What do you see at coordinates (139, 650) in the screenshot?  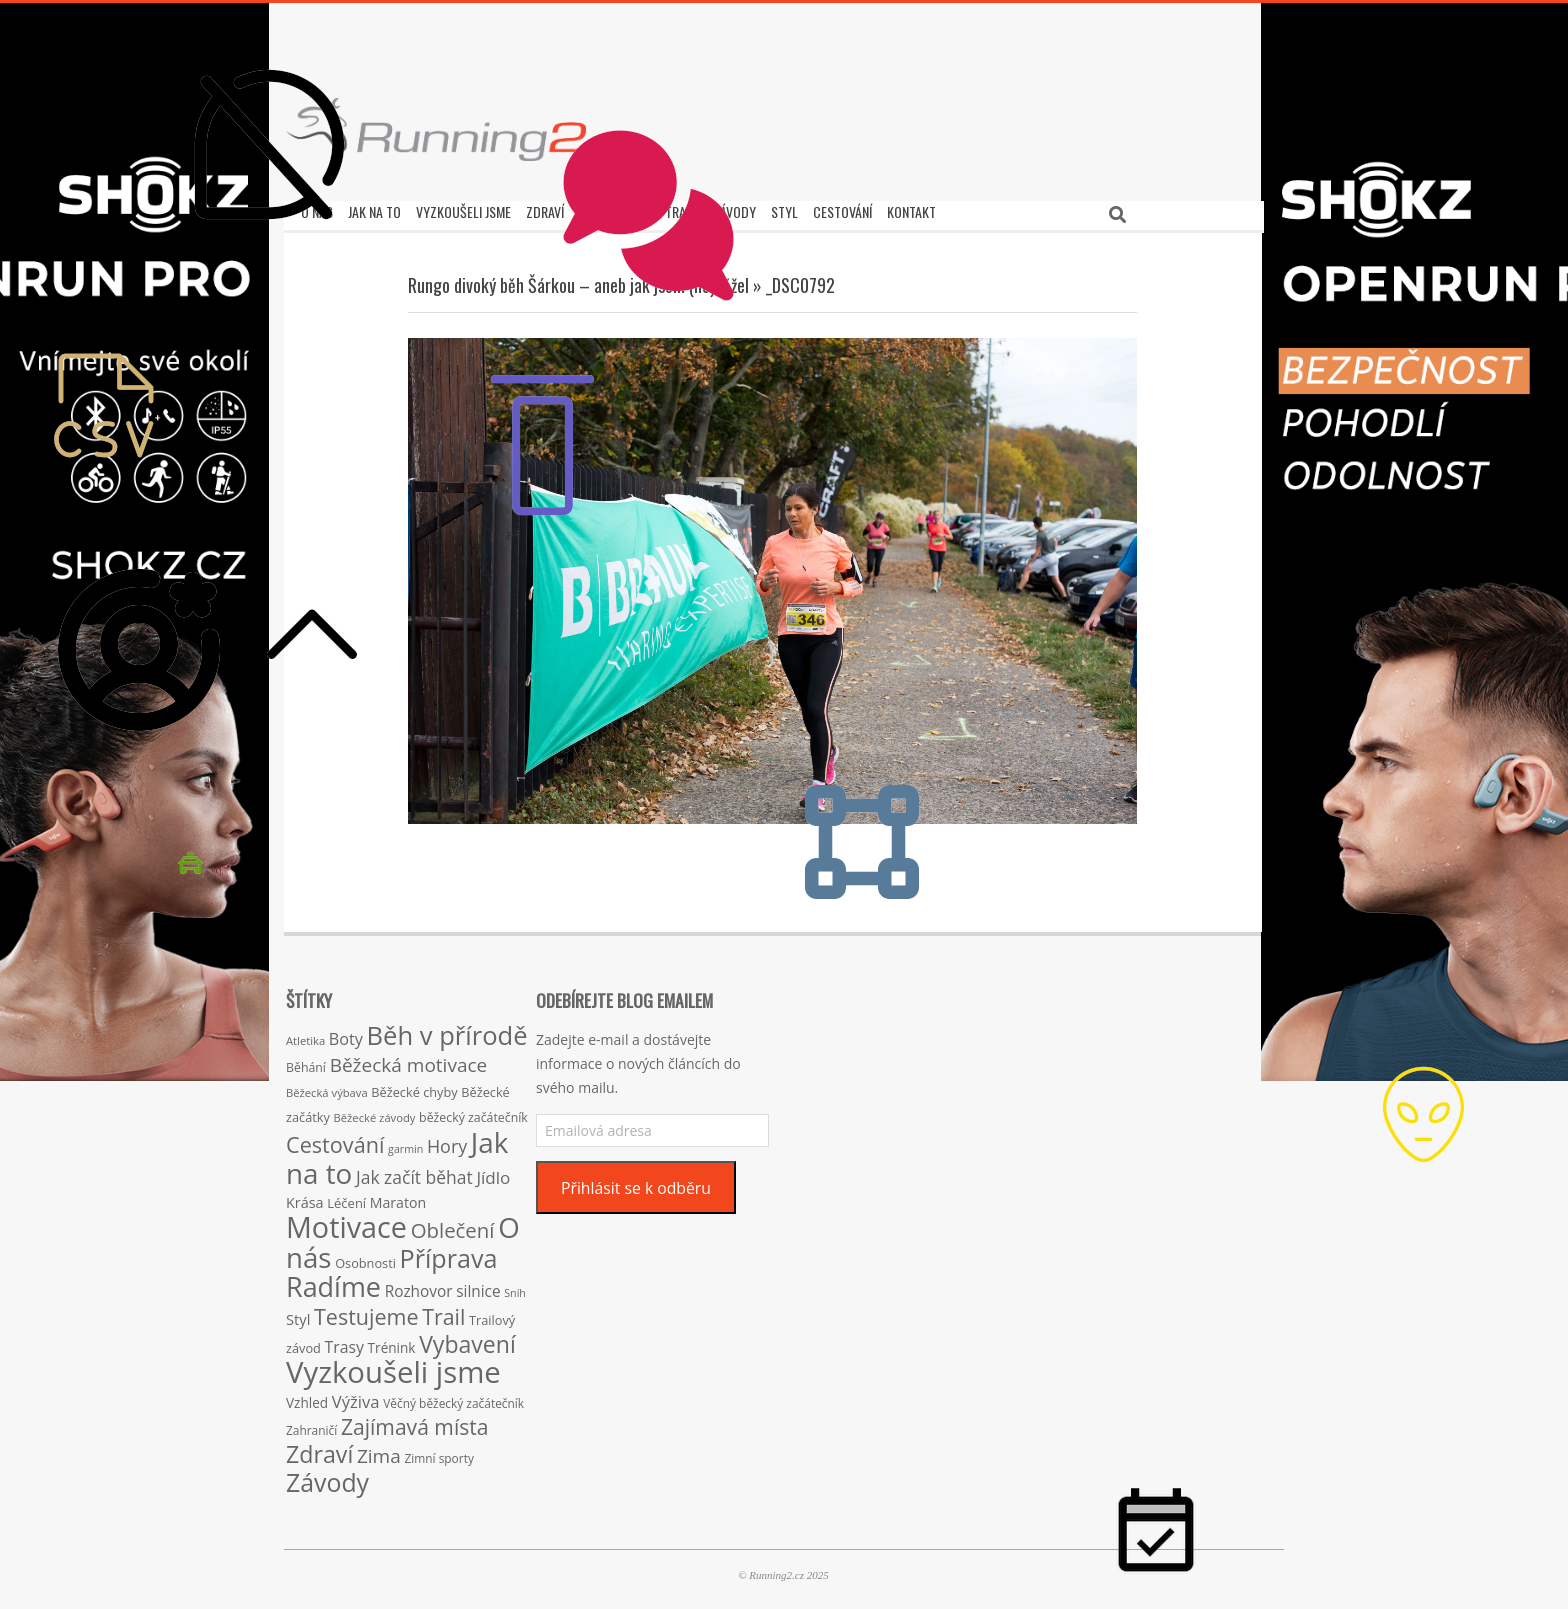 I see `access user profile settings` at bounding box center [139, 650].